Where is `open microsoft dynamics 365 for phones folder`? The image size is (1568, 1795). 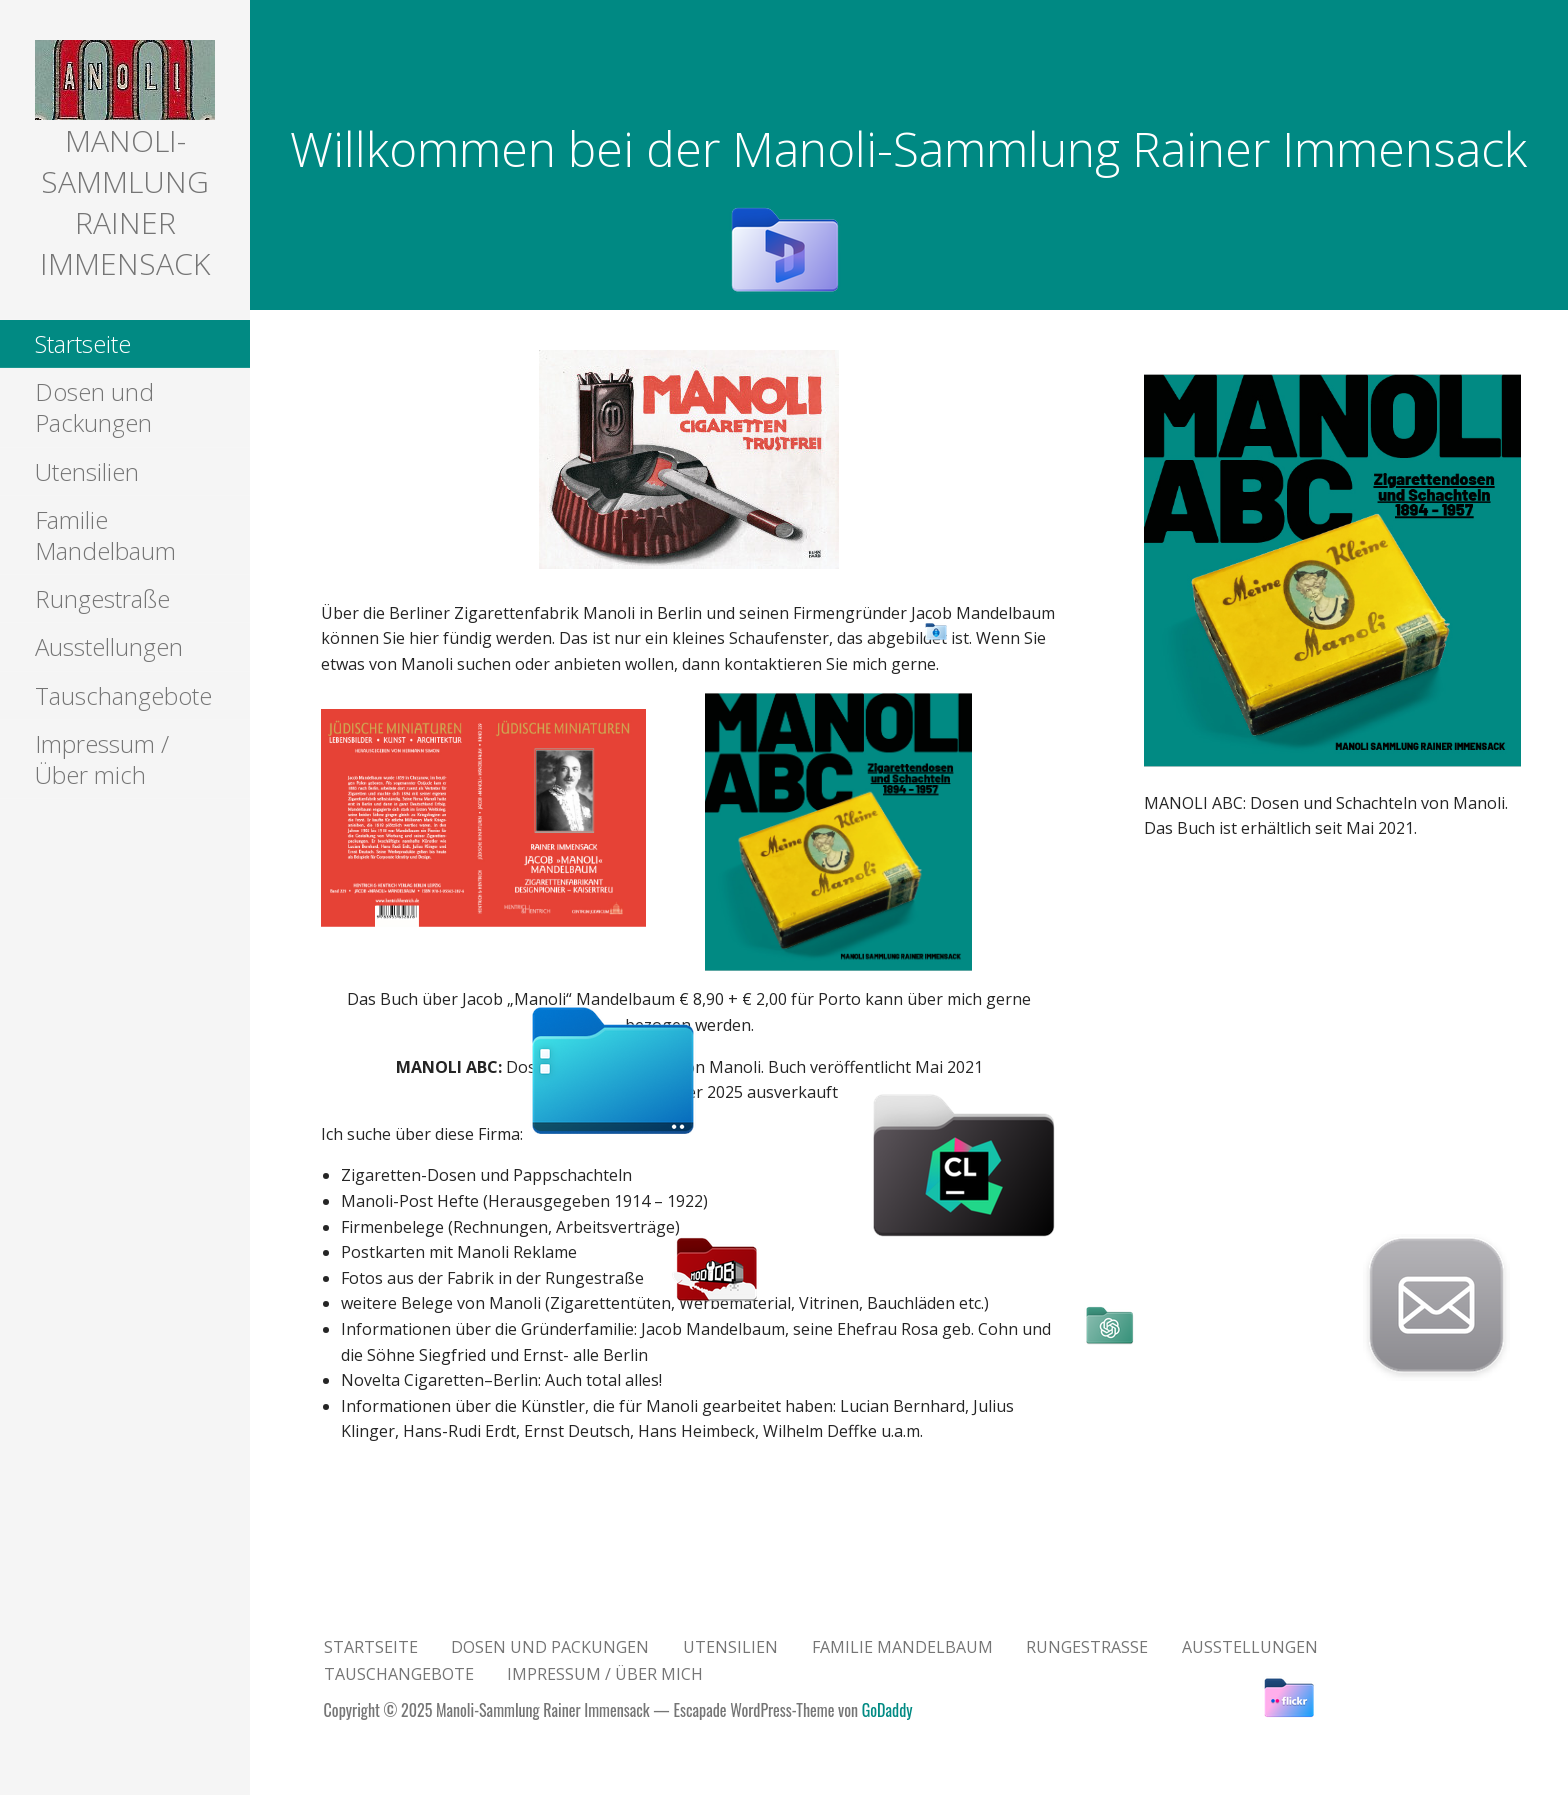
open microsoft dynamics 365 for phones folder is located at coordinates (784, 252).